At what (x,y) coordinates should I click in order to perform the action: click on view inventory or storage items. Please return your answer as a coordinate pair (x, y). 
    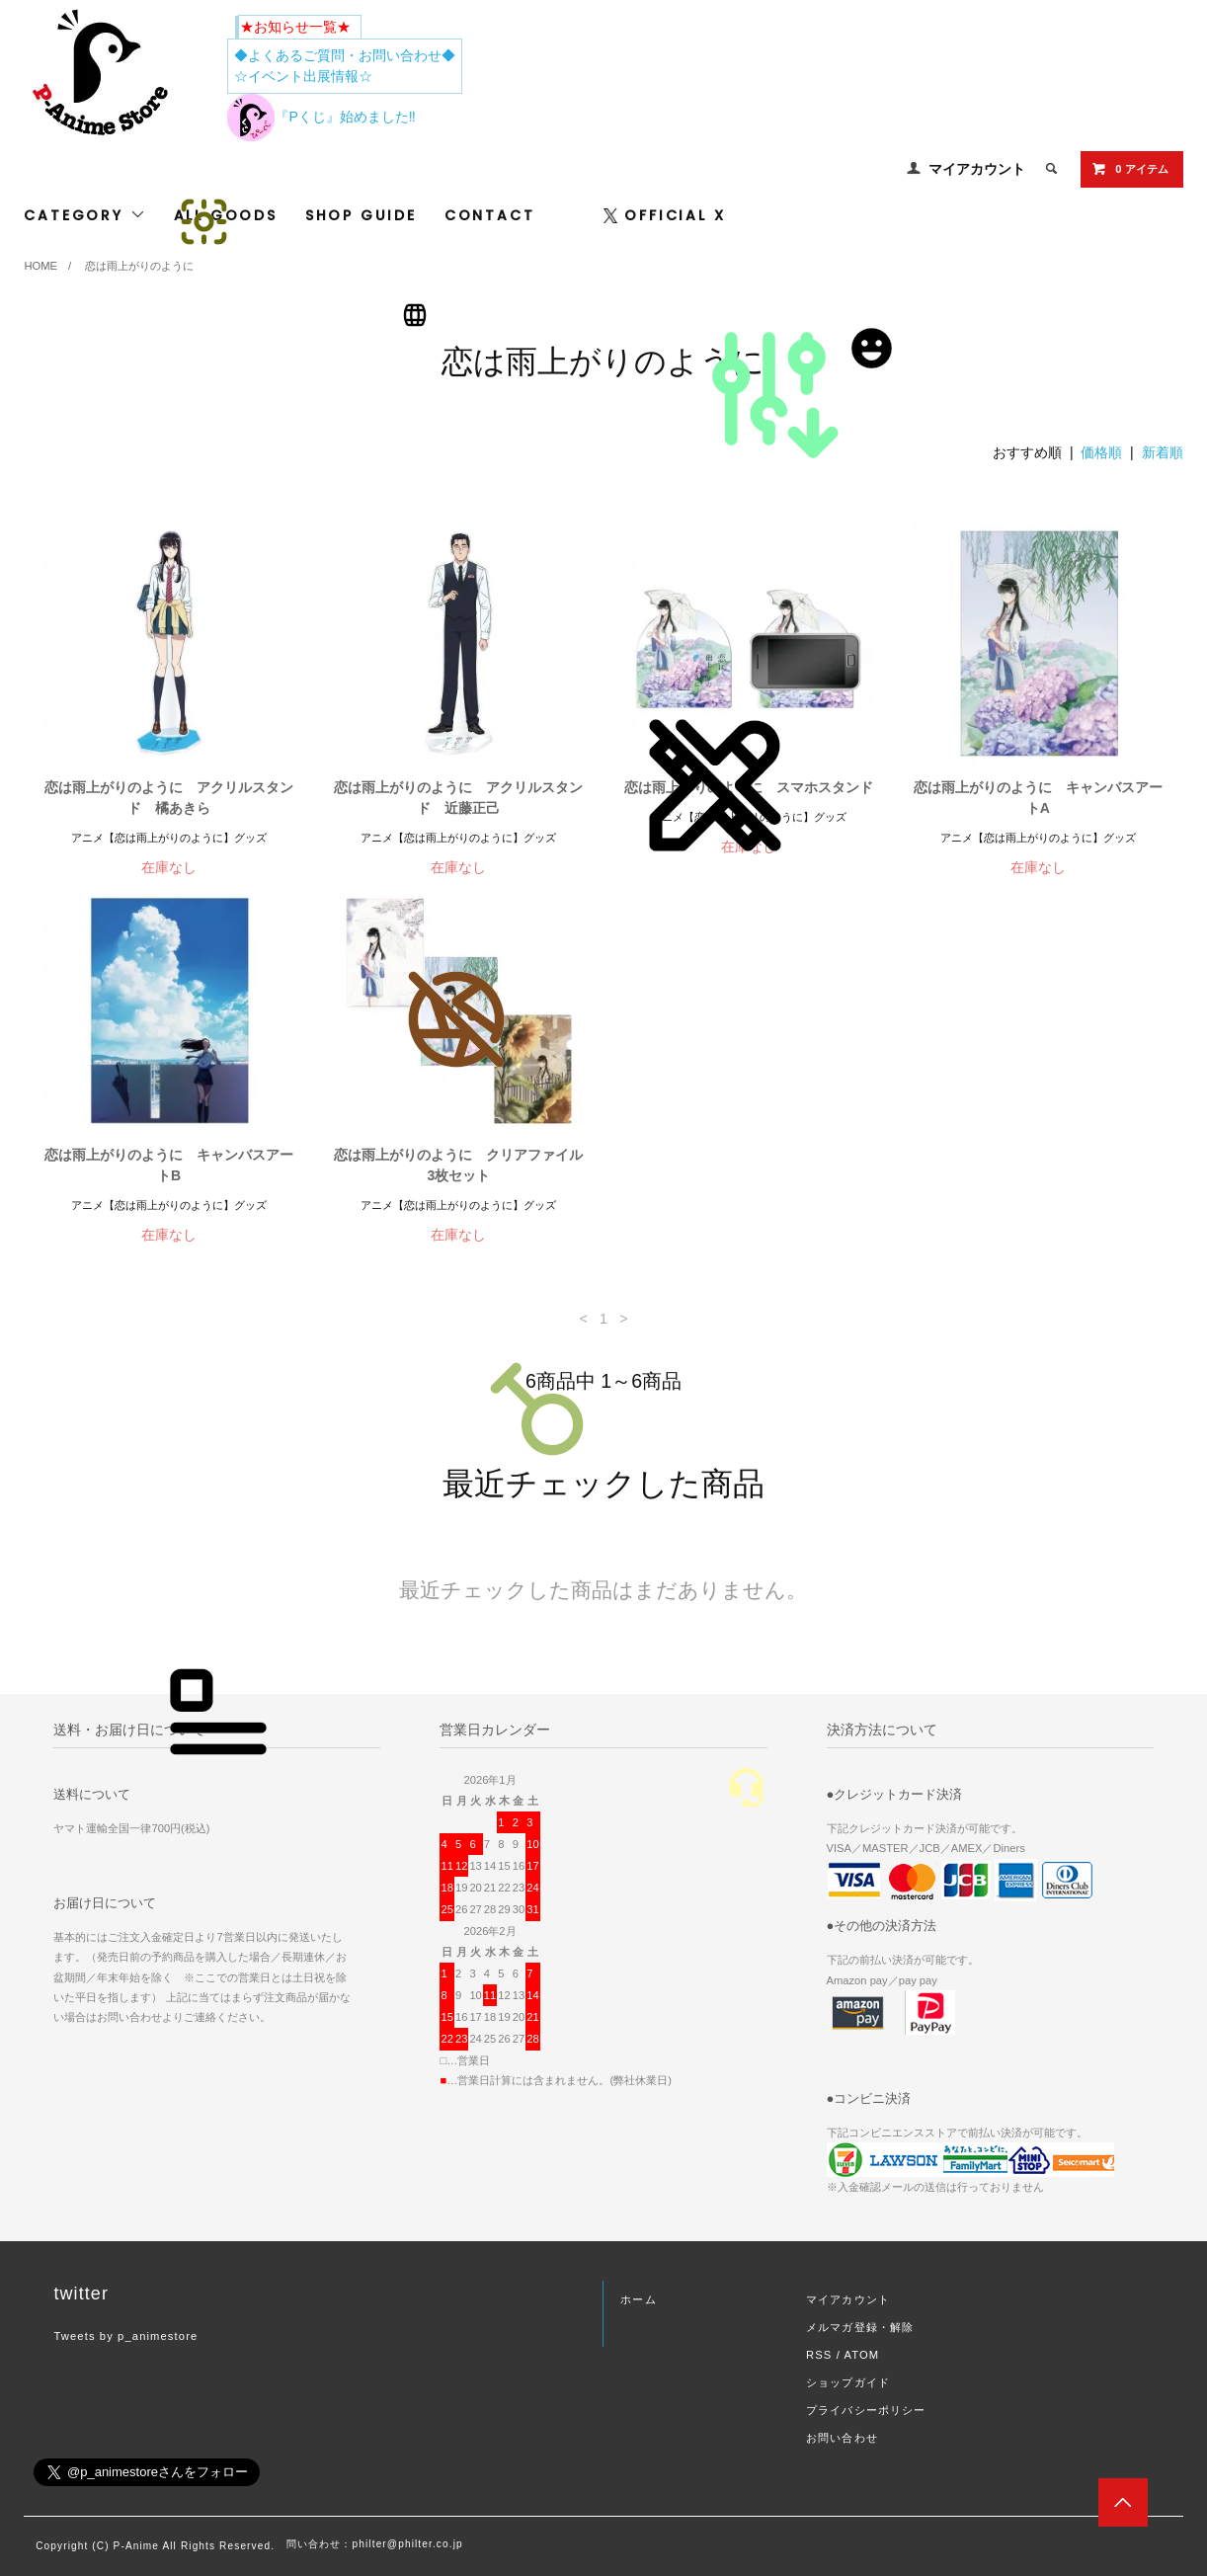
    Looking at the image, I should click on (415, 315).